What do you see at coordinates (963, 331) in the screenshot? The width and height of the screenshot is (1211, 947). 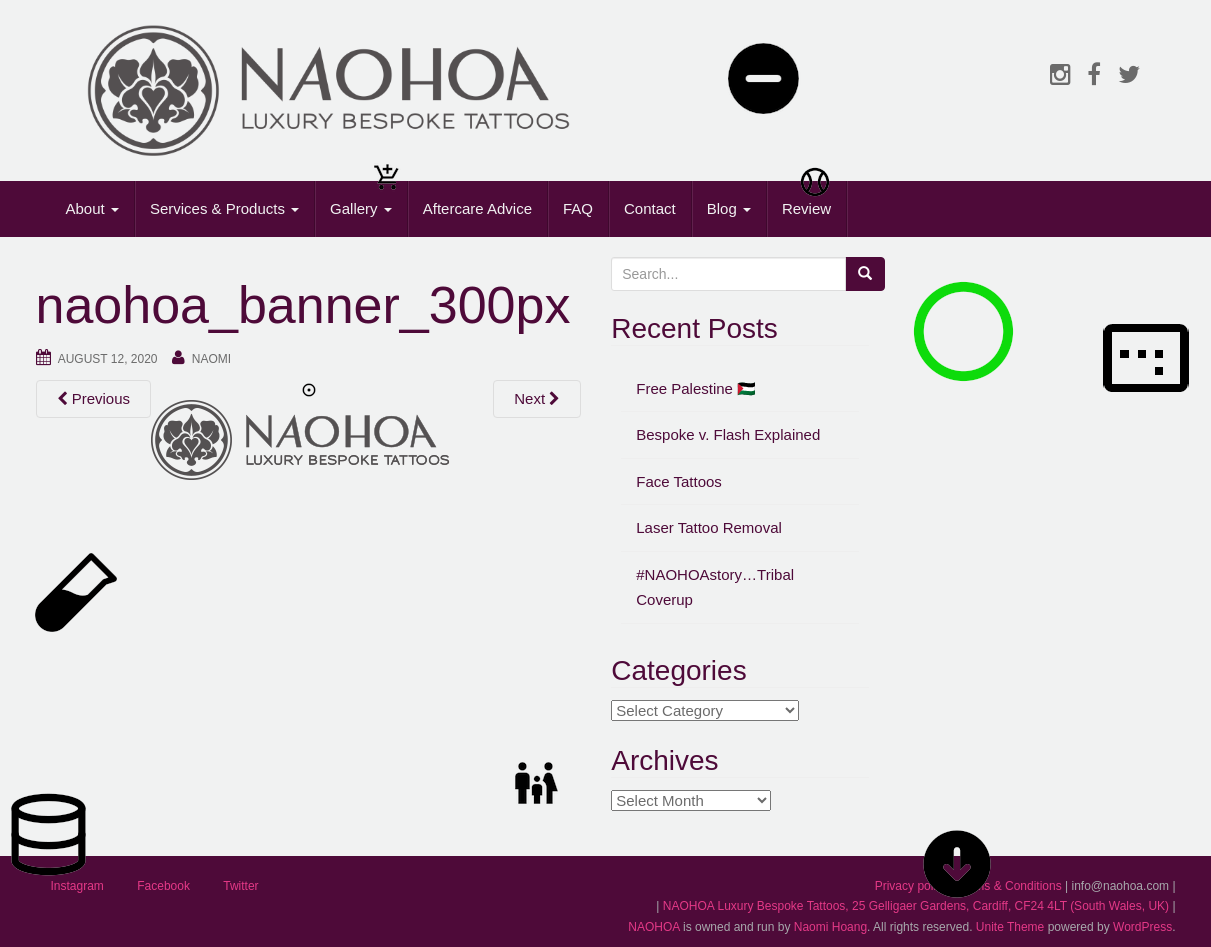 I see `indicates 0% progress or empty state` at bounding box center [963, 331].